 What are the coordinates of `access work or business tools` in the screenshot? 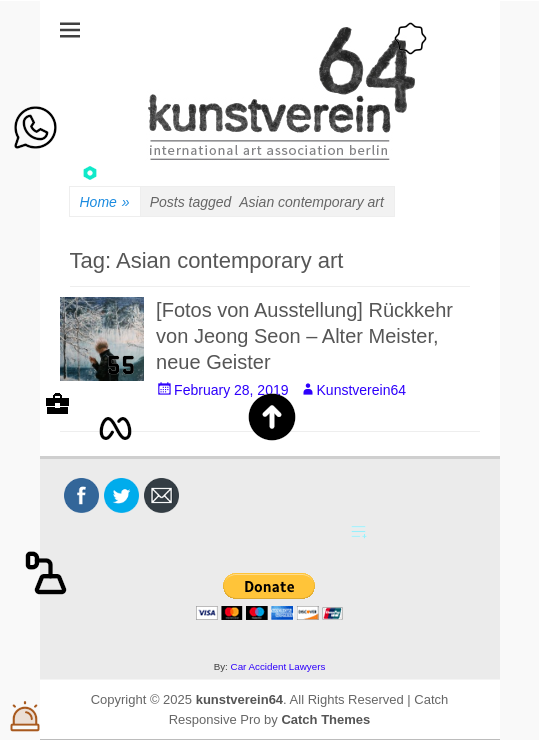 It's located at (57, 403).